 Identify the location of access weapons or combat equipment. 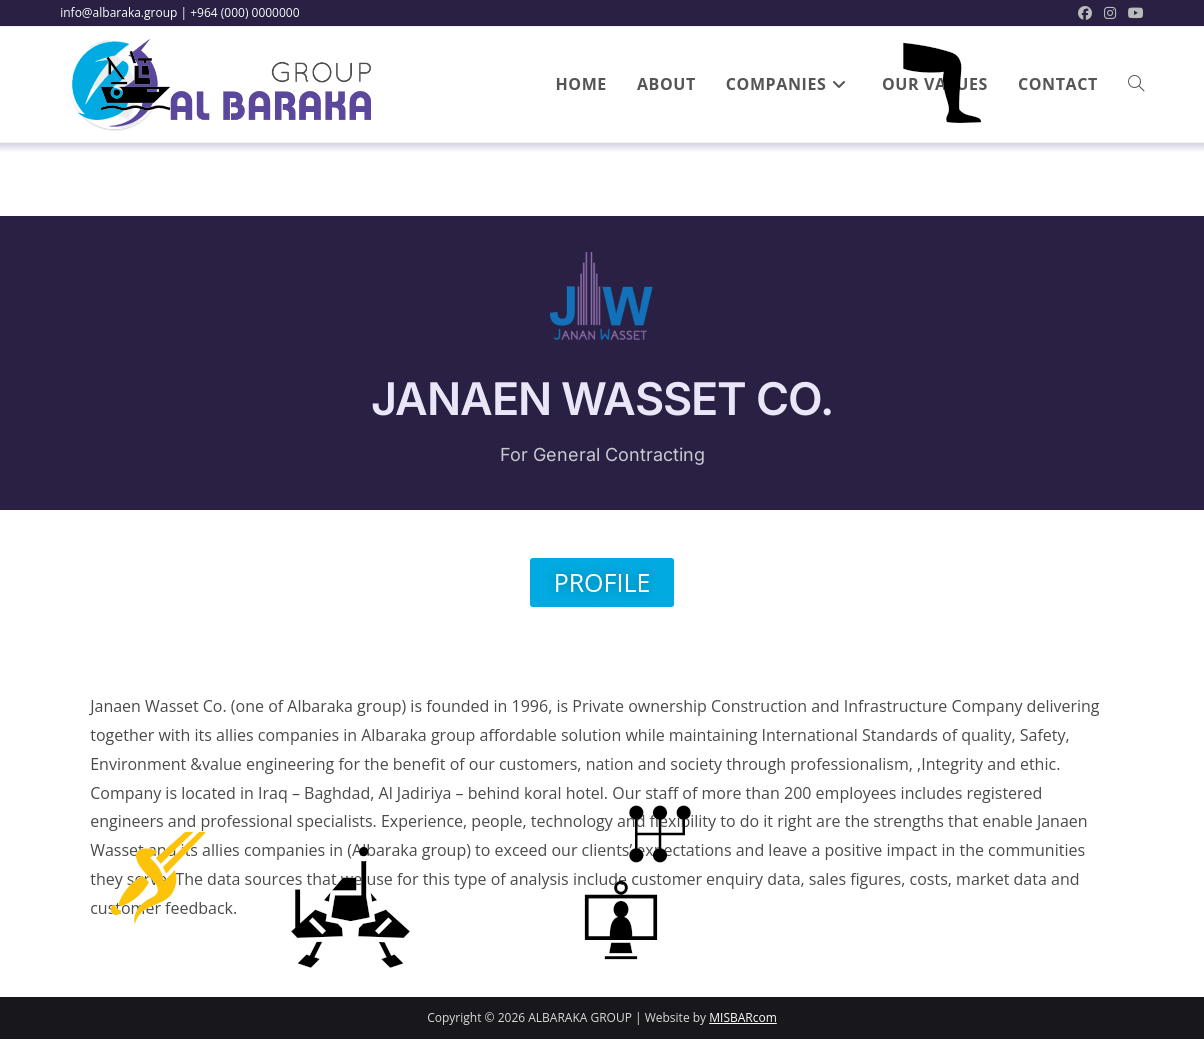
(158, 879).